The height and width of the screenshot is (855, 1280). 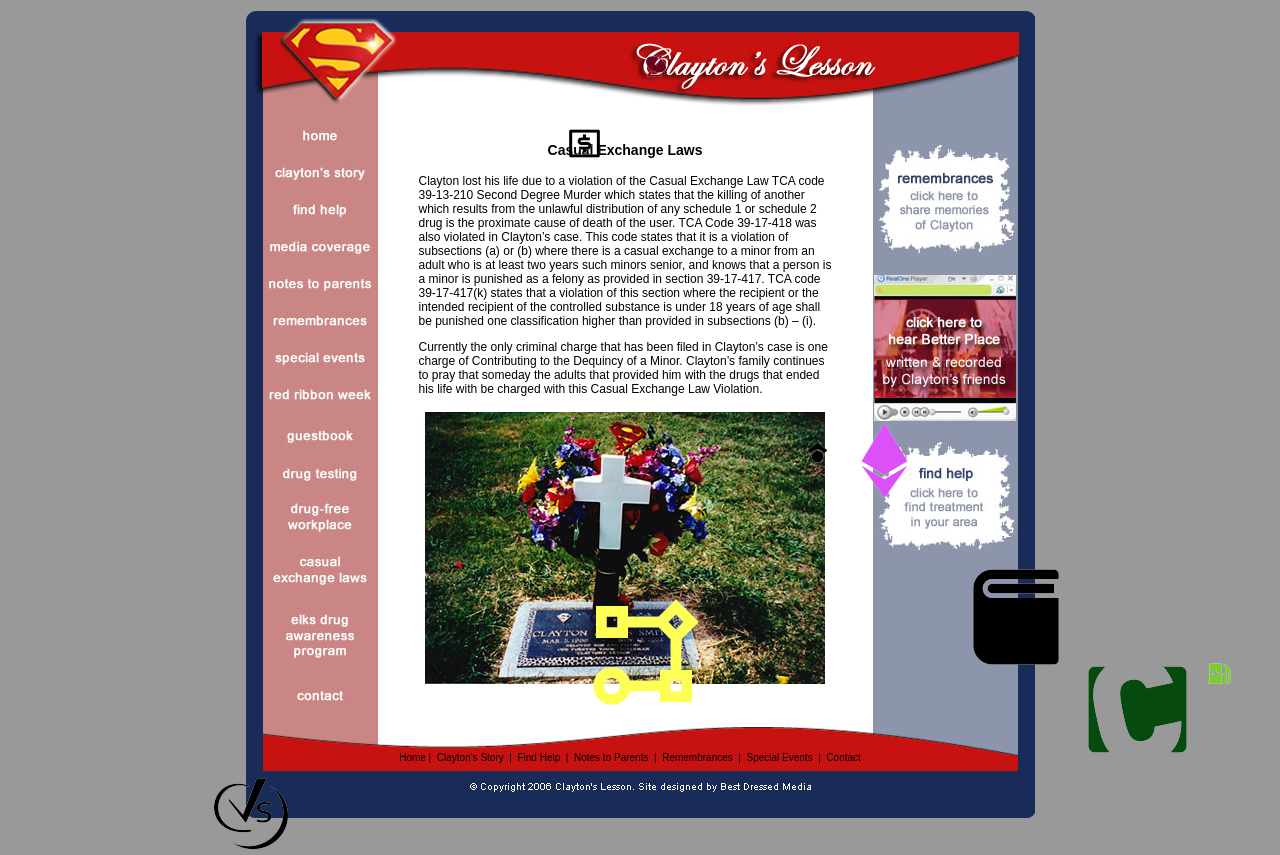 What do you see at coordinates (884, 460) in the screenshot?
I see `Ethereum cryptocurrency logo` at bounding box center [884, 460].